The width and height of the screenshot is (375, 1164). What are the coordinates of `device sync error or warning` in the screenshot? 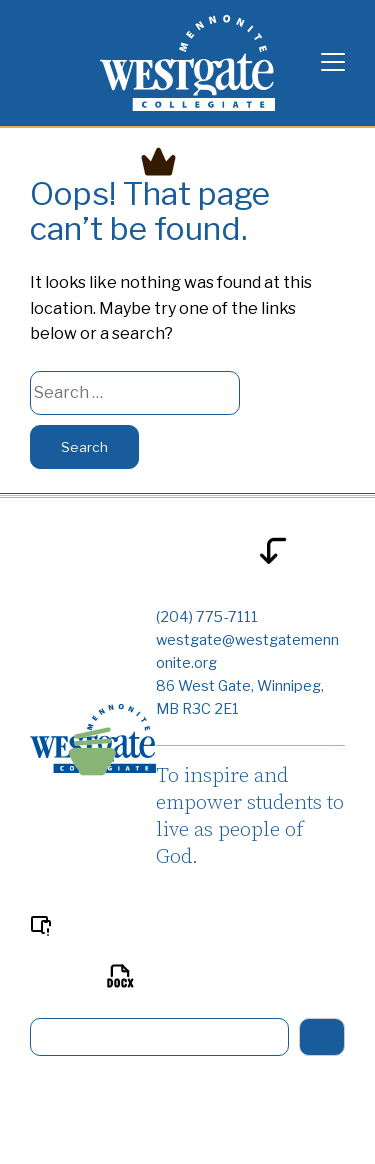 It's located at (41, 925).